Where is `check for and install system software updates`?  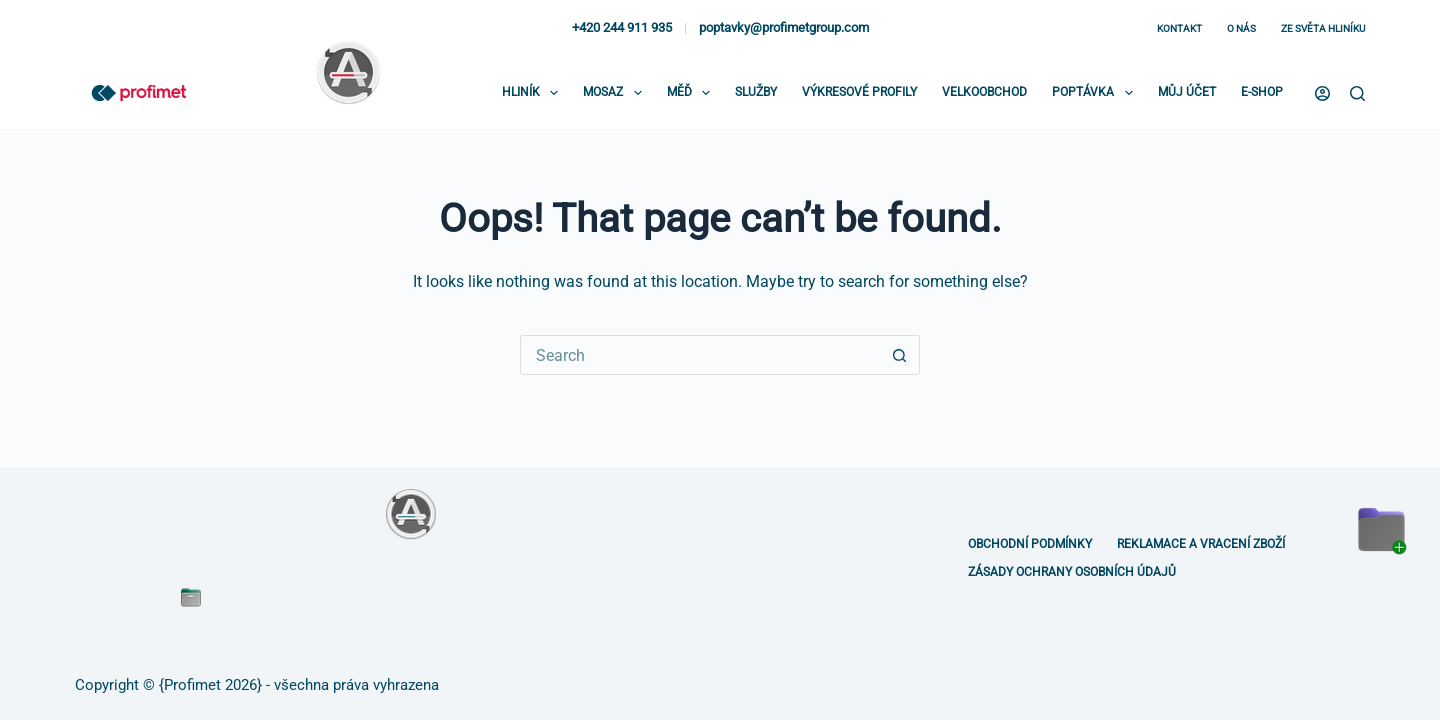
check for and install system software updates is located at coordinates (348, 72).